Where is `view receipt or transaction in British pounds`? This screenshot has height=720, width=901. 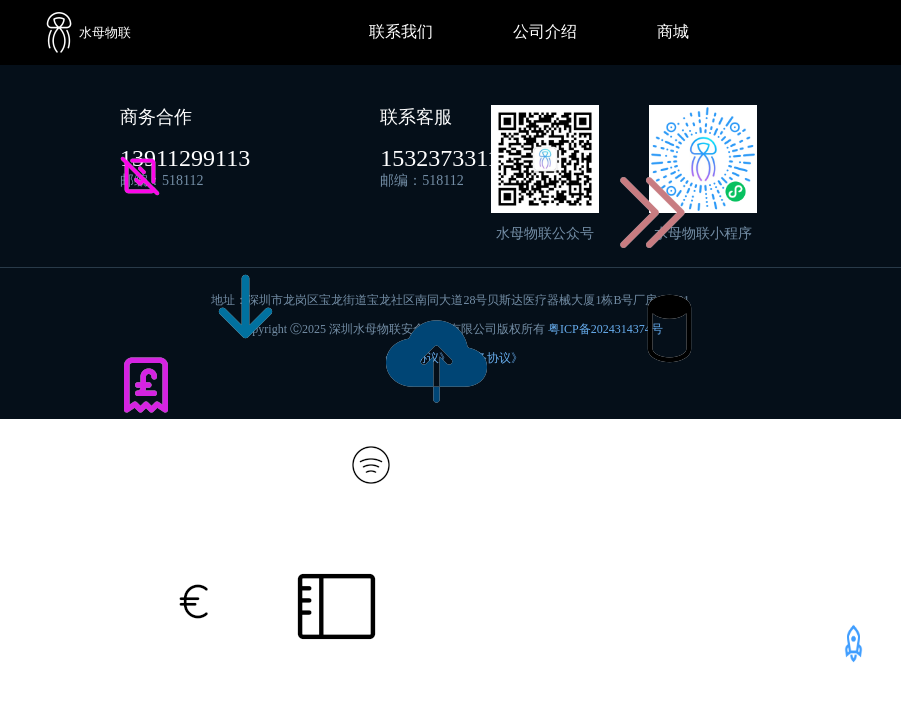
view receipt or transaction in British pounds is located at coordinates (146, 385).